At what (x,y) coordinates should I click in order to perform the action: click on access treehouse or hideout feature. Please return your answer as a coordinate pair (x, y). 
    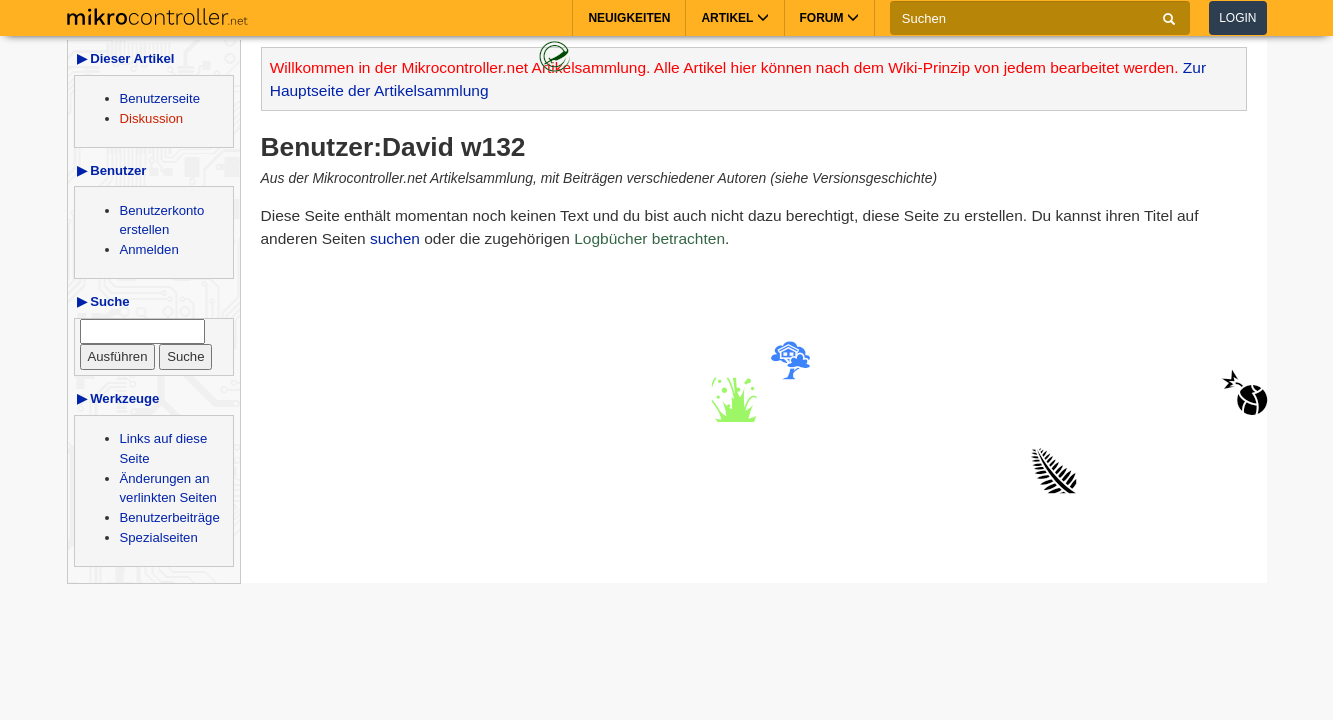
    Looking at the image, I should click on (791, 360).